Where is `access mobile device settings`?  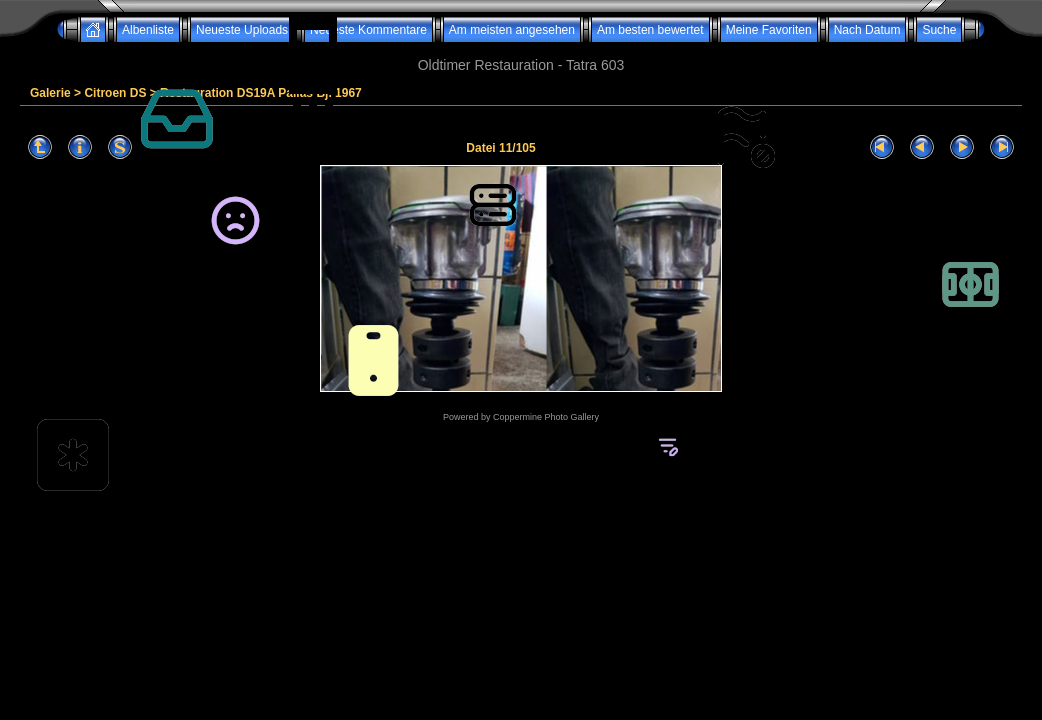
access mobile device settings is located at coordinates (313, 62).